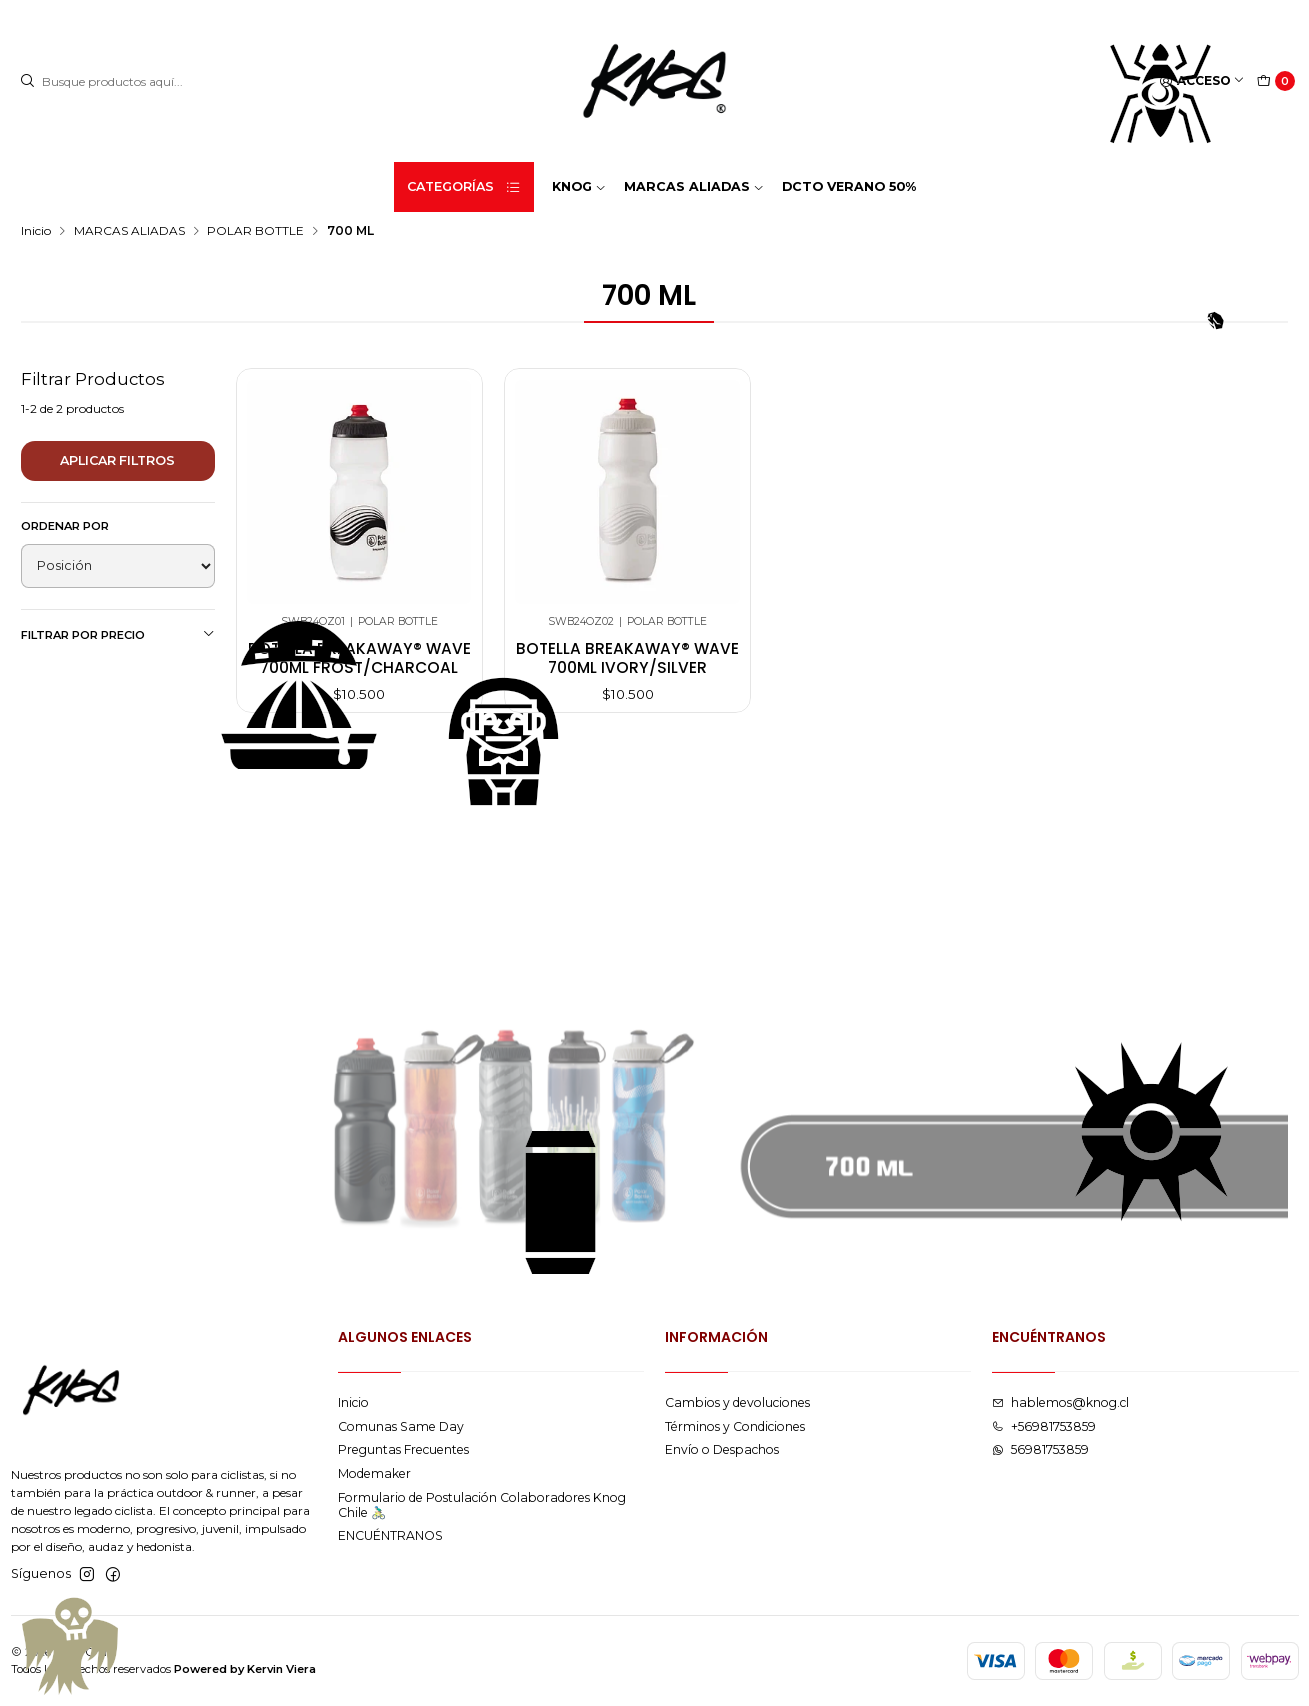 This screenshot has width=1309, height=1706. Describe the element at coordinates (503, 741) in the screenshot. I see `view colombian cultural artifacts` at that location.